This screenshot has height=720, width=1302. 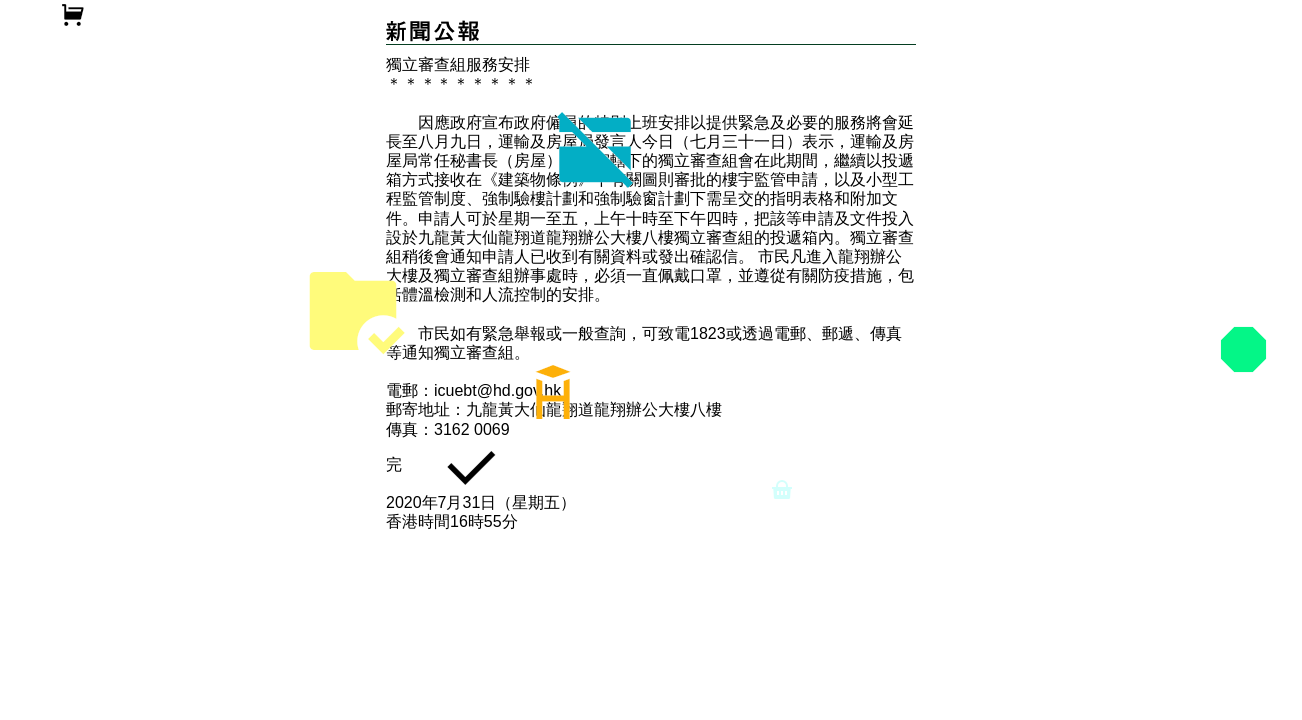 I want to click on visit the Hexlet learning platform, so click(x=553, y=392).